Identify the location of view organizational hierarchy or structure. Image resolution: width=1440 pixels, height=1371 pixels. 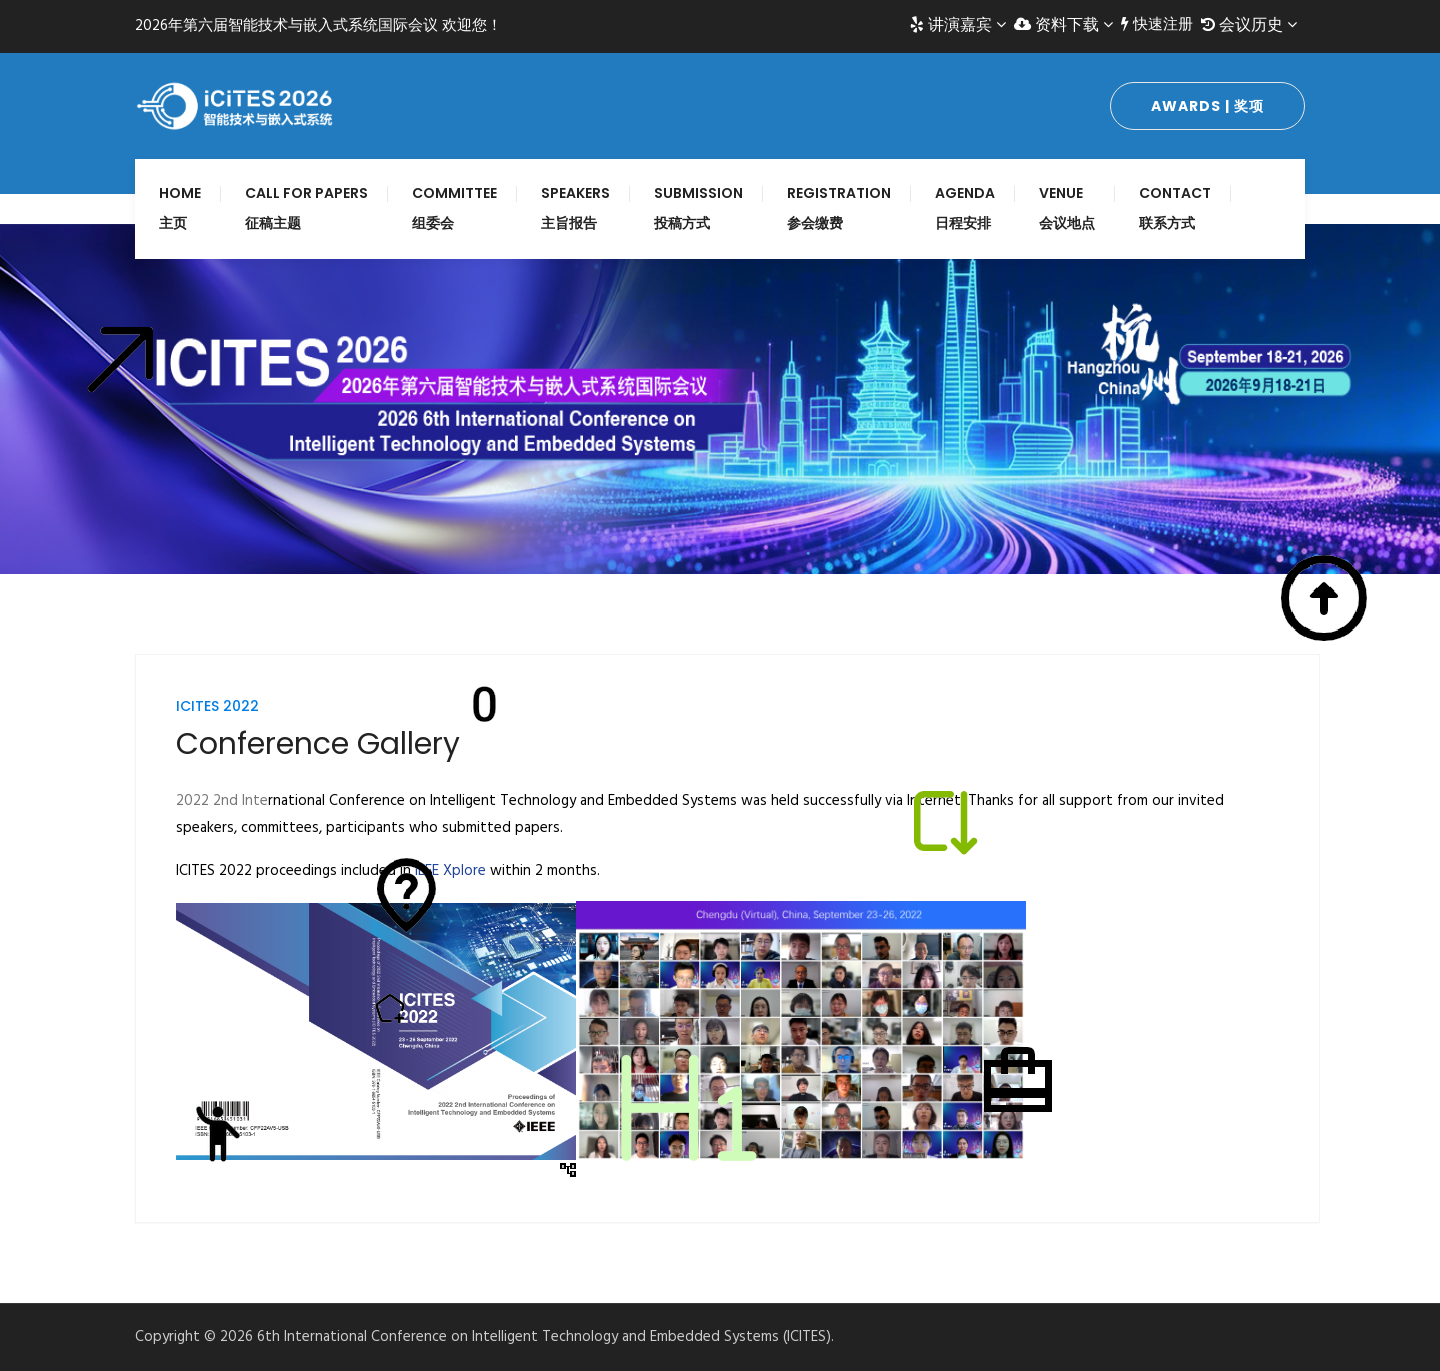
(568, 1170).